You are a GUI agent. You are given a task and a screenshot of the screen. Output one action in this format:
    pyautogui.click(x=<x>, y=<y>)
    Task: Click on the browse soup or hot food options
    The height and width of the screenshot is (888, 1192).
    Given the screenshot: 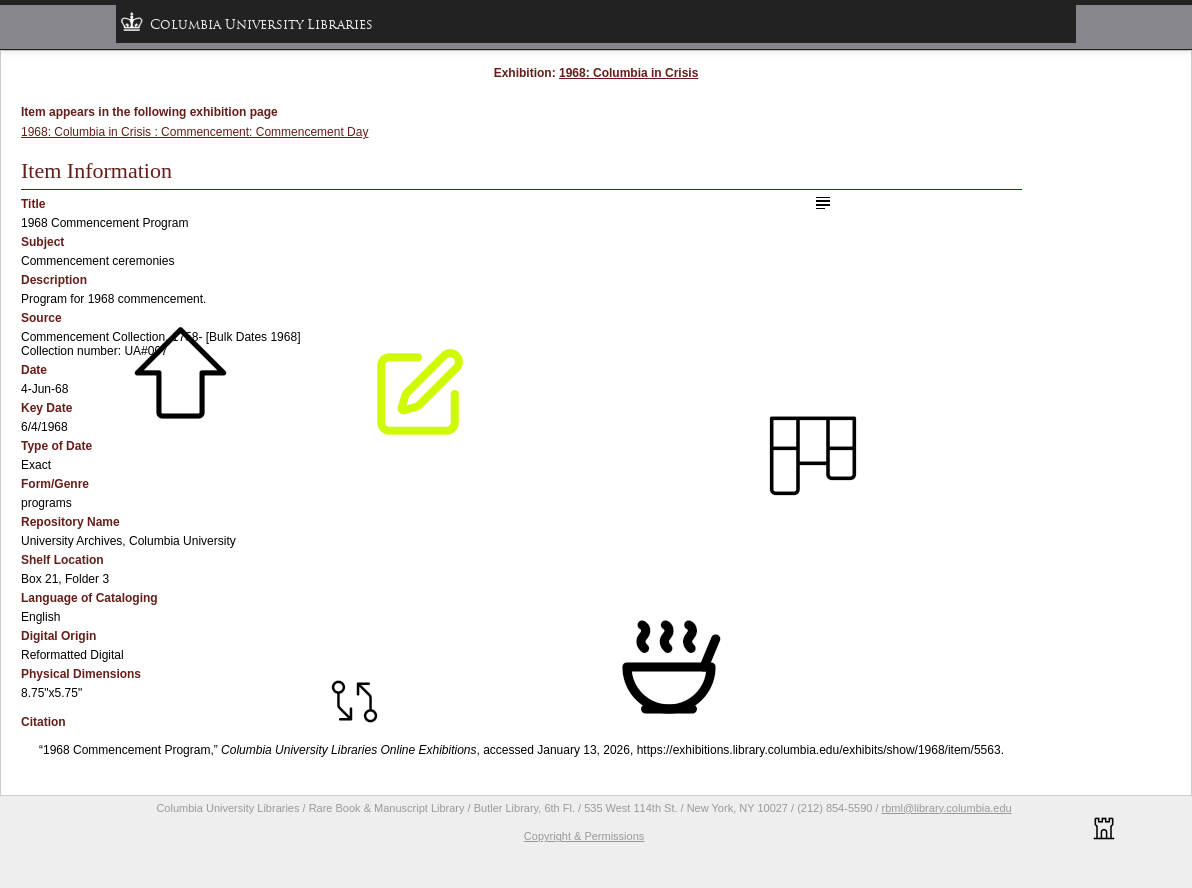 What is the action you would take?
    pyautogui.click(x=669, y=667)
    